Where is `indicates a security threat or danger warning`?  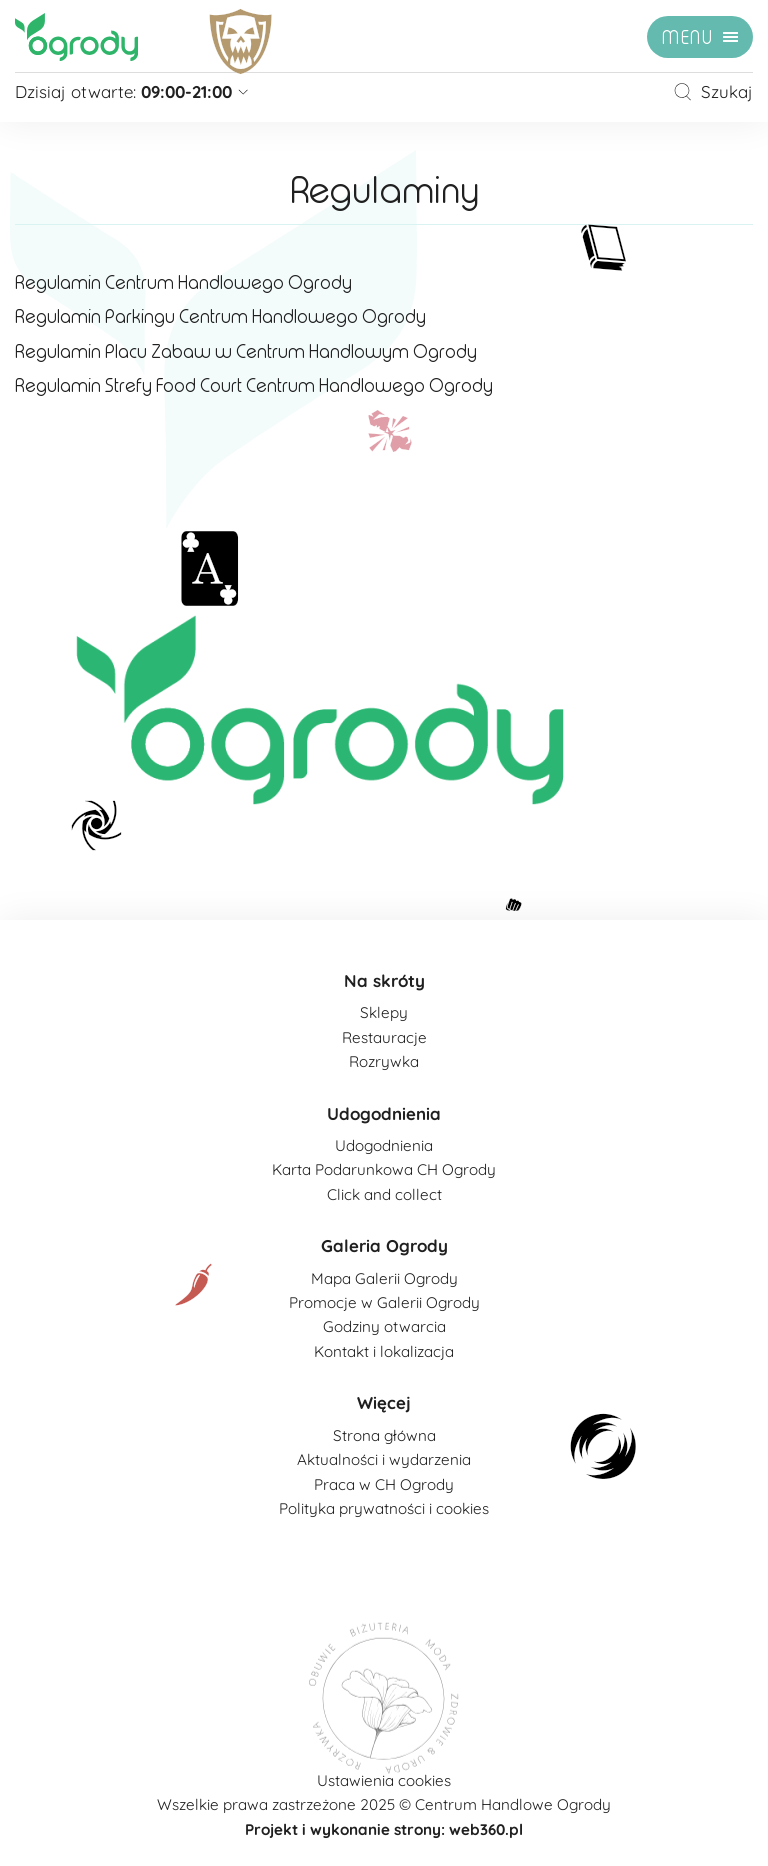 indicates a security threat or danger warning is located at coordinates (240, 41).